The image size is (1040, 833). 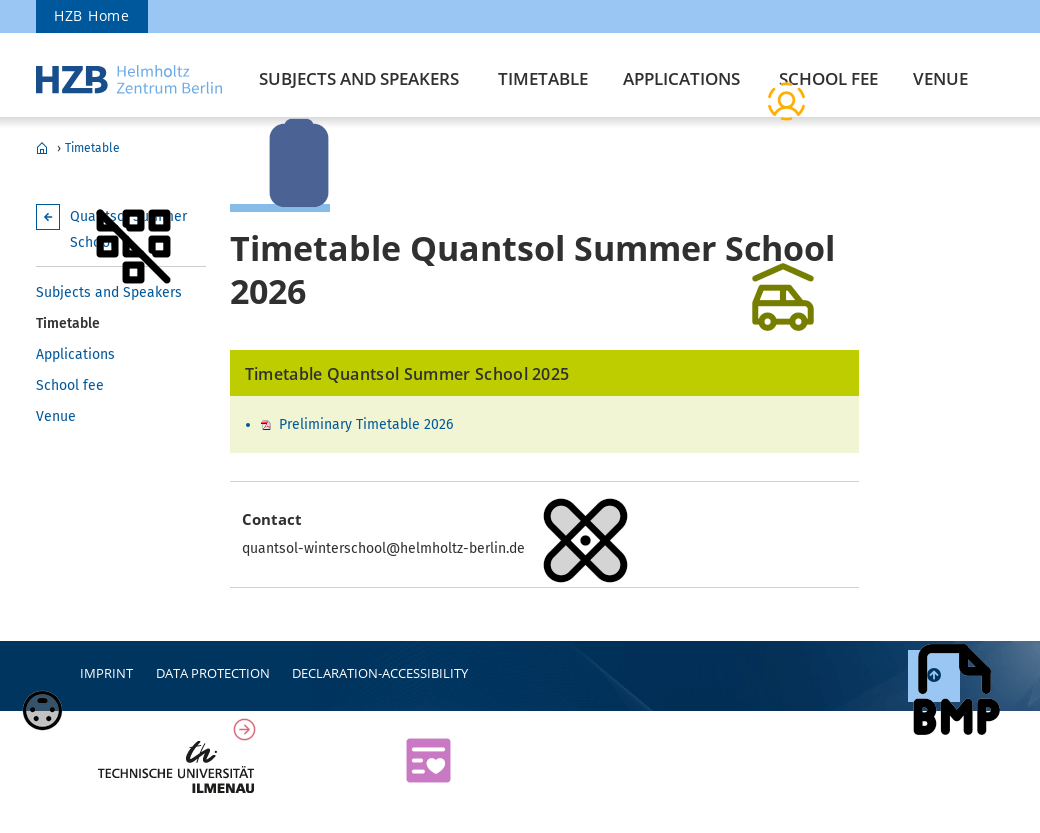 What do you see at coordinates (786, 101) in the screenshot?
I see `incomplete or pending user profile` at bounding box center [786, 101].